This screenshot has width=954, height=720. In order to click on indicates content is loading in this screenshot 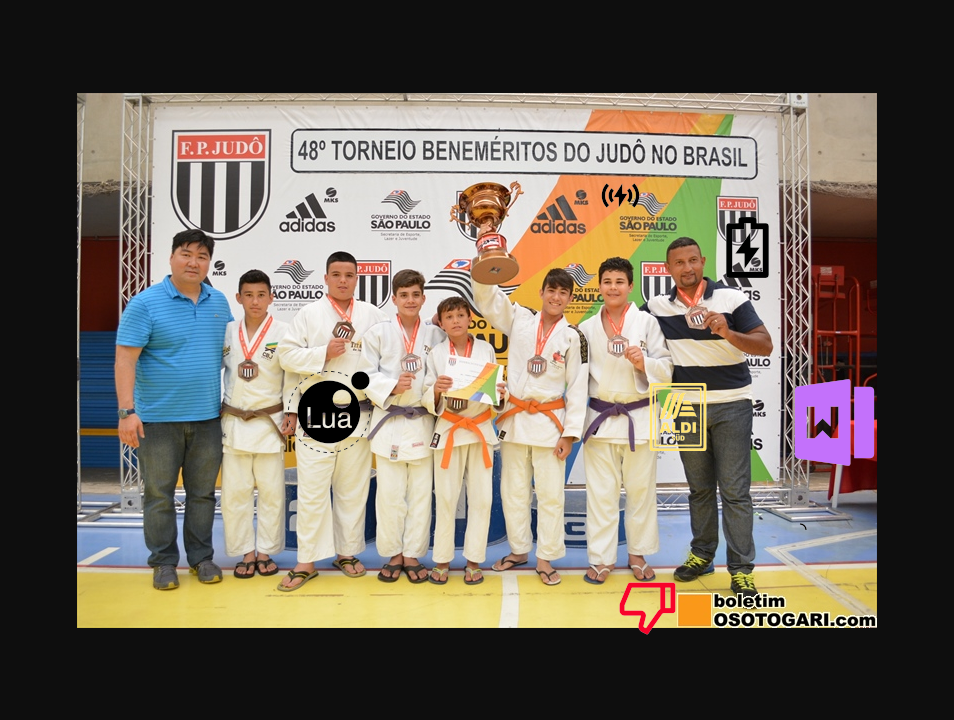, I will do `click(800, 530)`.